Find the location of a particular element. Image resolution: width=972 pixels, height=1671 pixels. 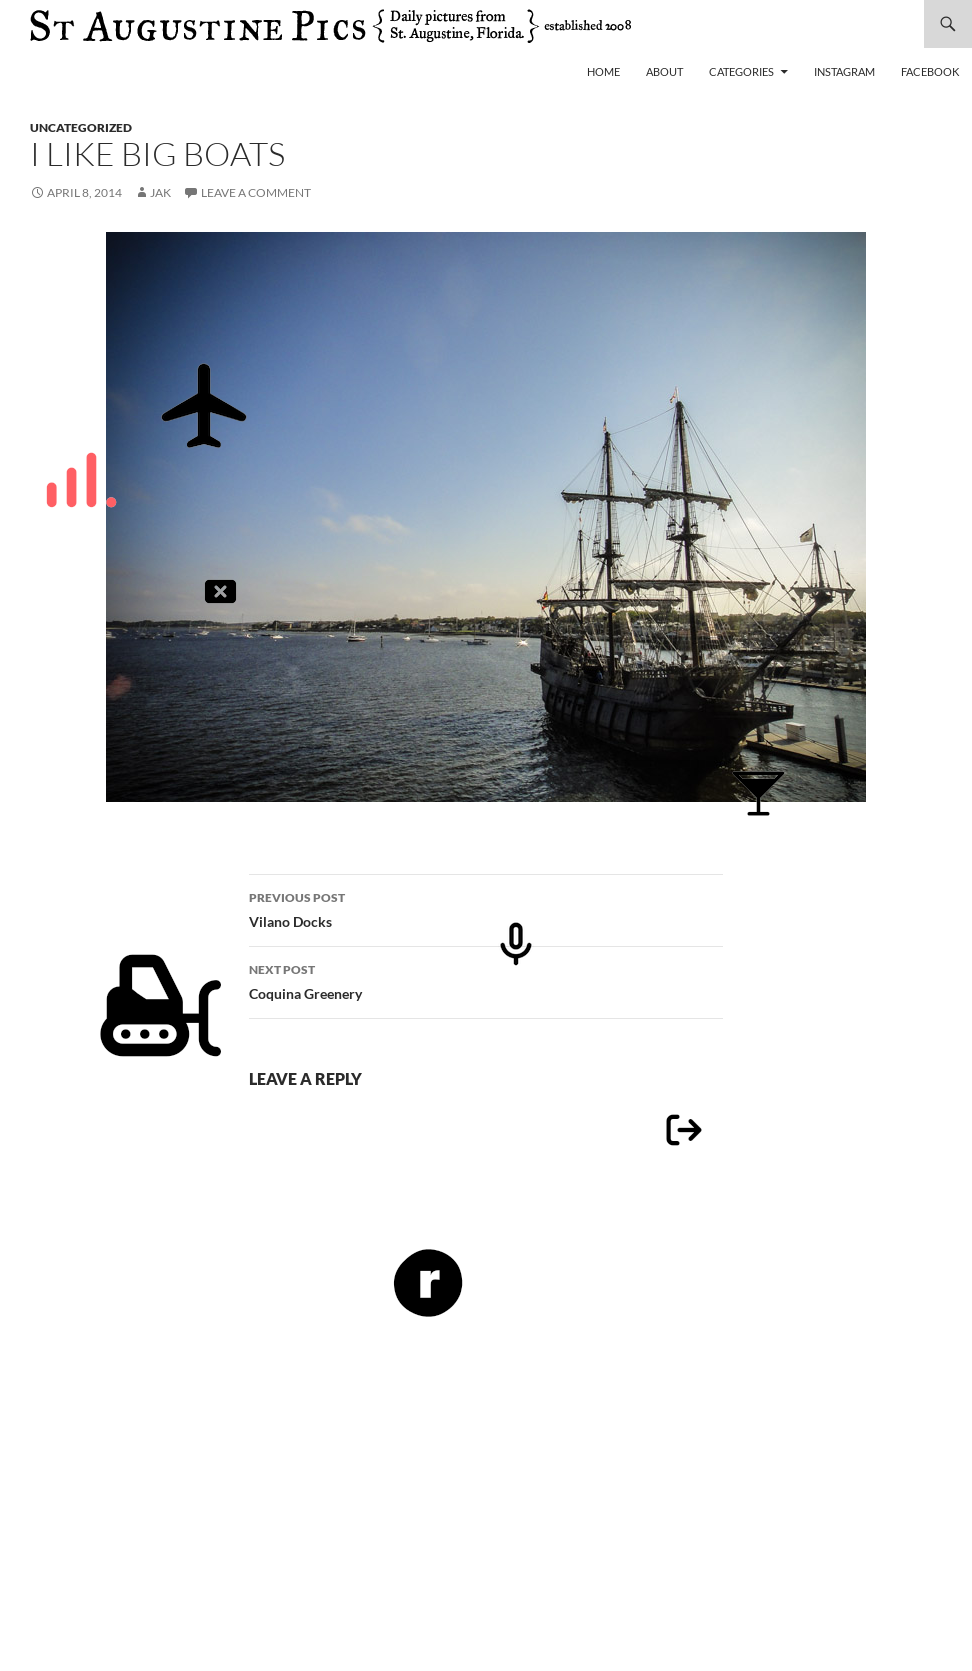

close or dismiss a dialog box is located at coordinates (220, 591).